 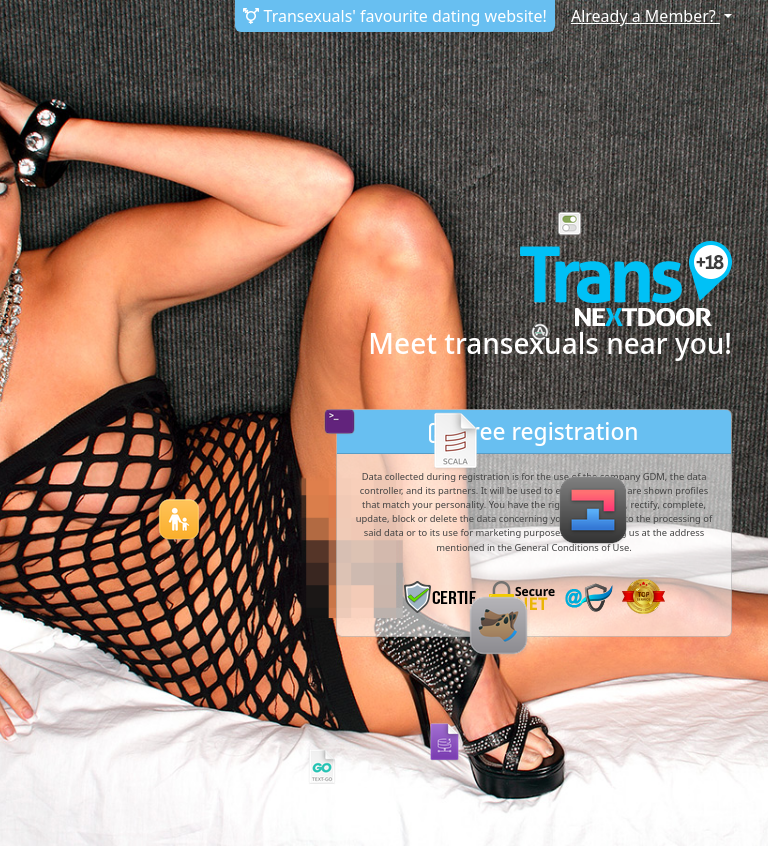 I want to click on launch quadrapassel tetris-style puzzle game, so click(x=593, y=510).